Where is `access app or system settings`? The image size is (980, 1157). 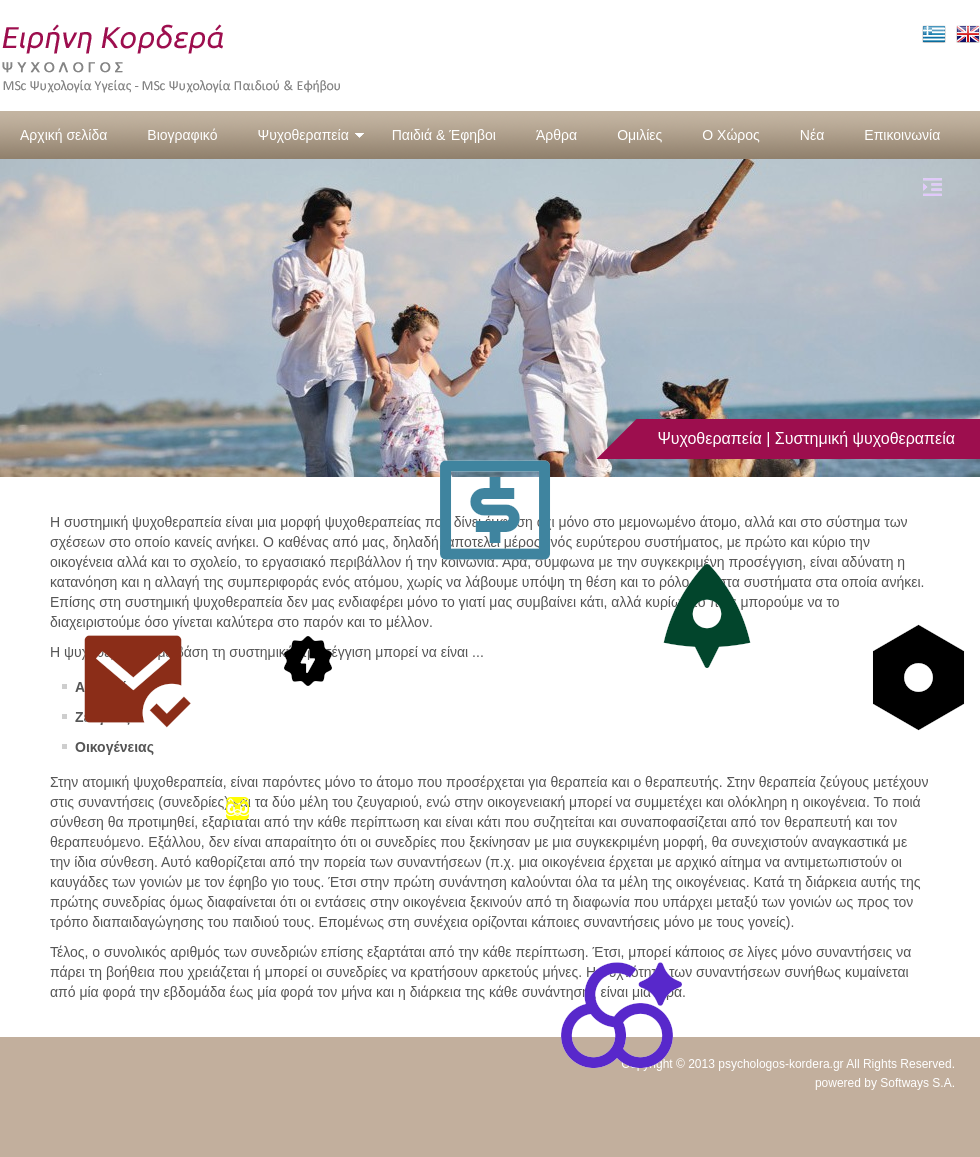
access app or system settings is located at coordinates (918, 677).